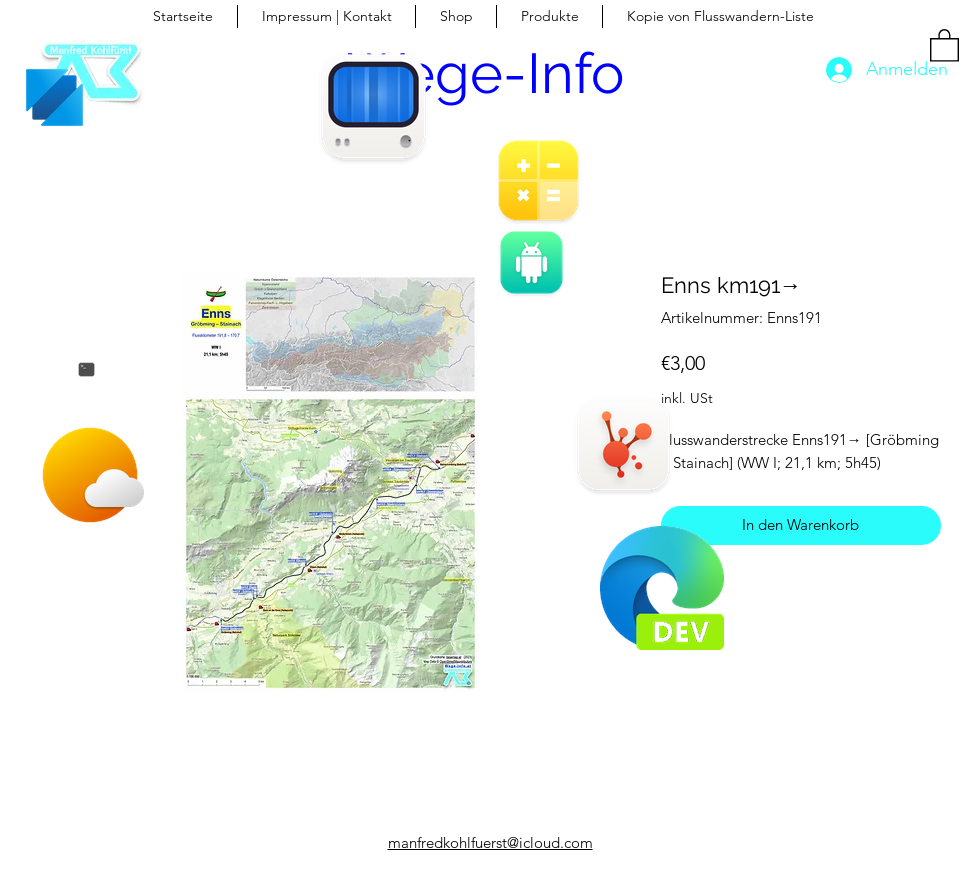 The height and width of the screenshot is (874, 980). I want to click on open internal company application, so click(54, 97).